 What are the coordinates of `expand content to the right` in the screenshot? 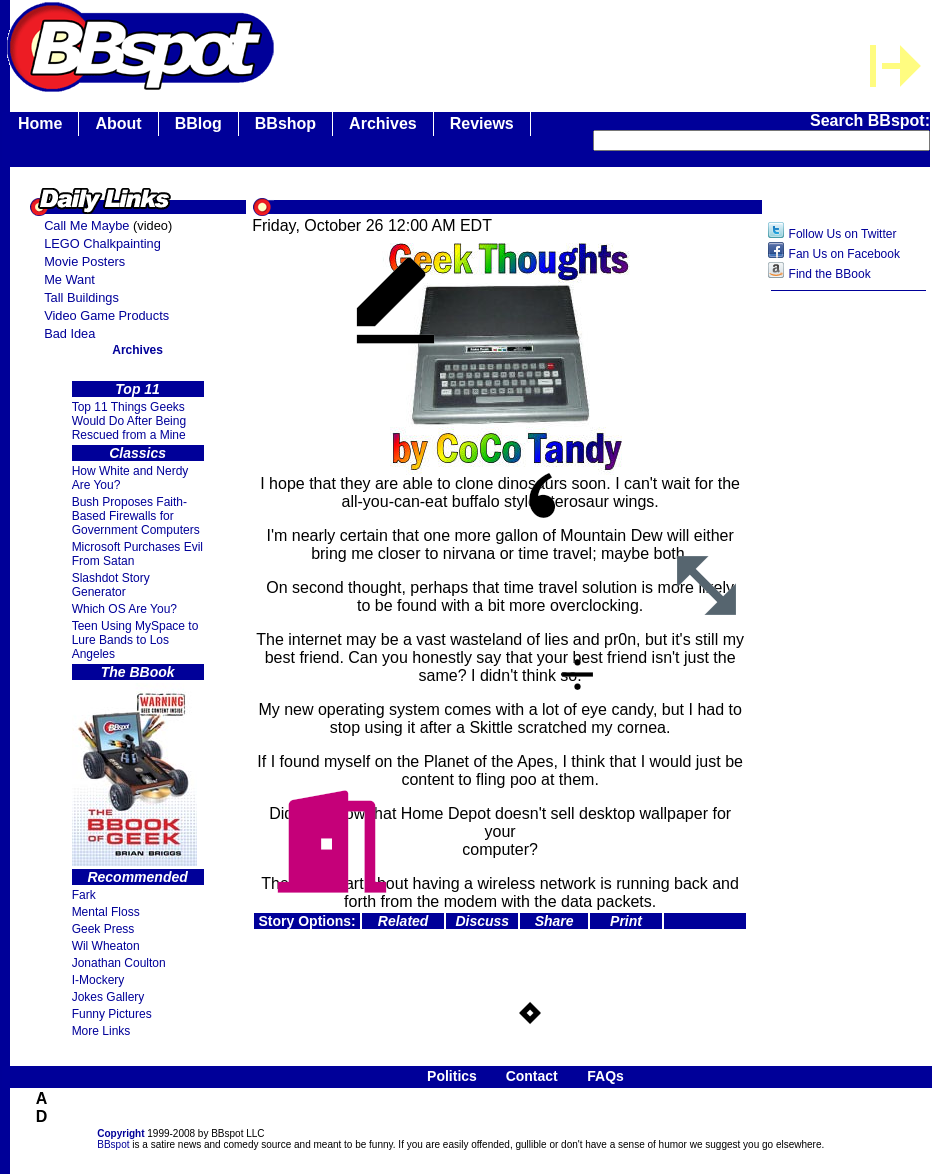 It's located at (894, 66).